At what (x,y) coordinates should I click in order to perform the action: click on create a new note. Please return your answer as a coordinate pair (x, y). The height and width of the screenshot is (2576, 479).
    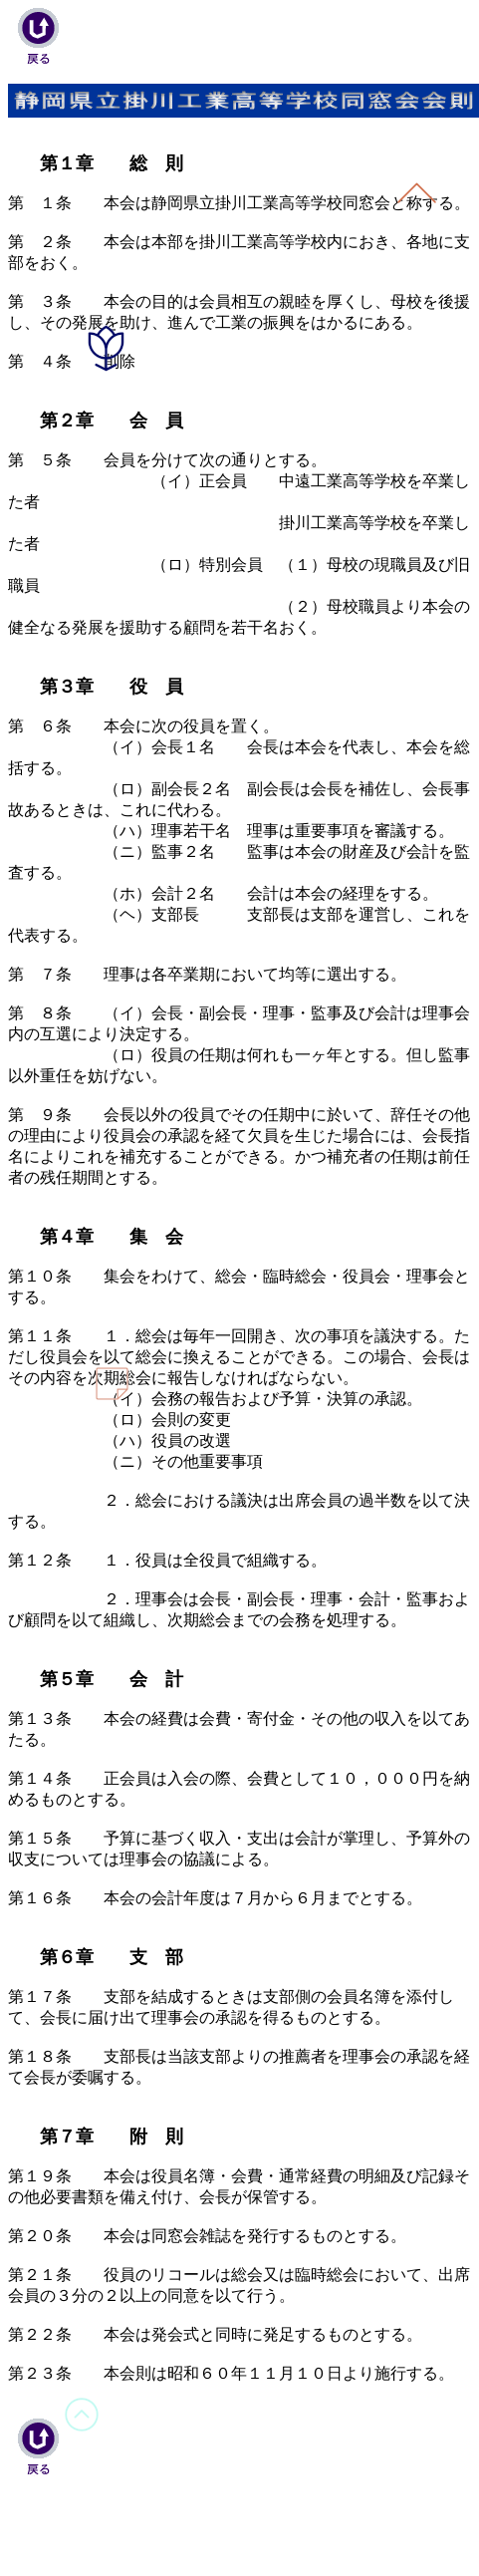
    Looking at the image, I should click on (112, 1383).